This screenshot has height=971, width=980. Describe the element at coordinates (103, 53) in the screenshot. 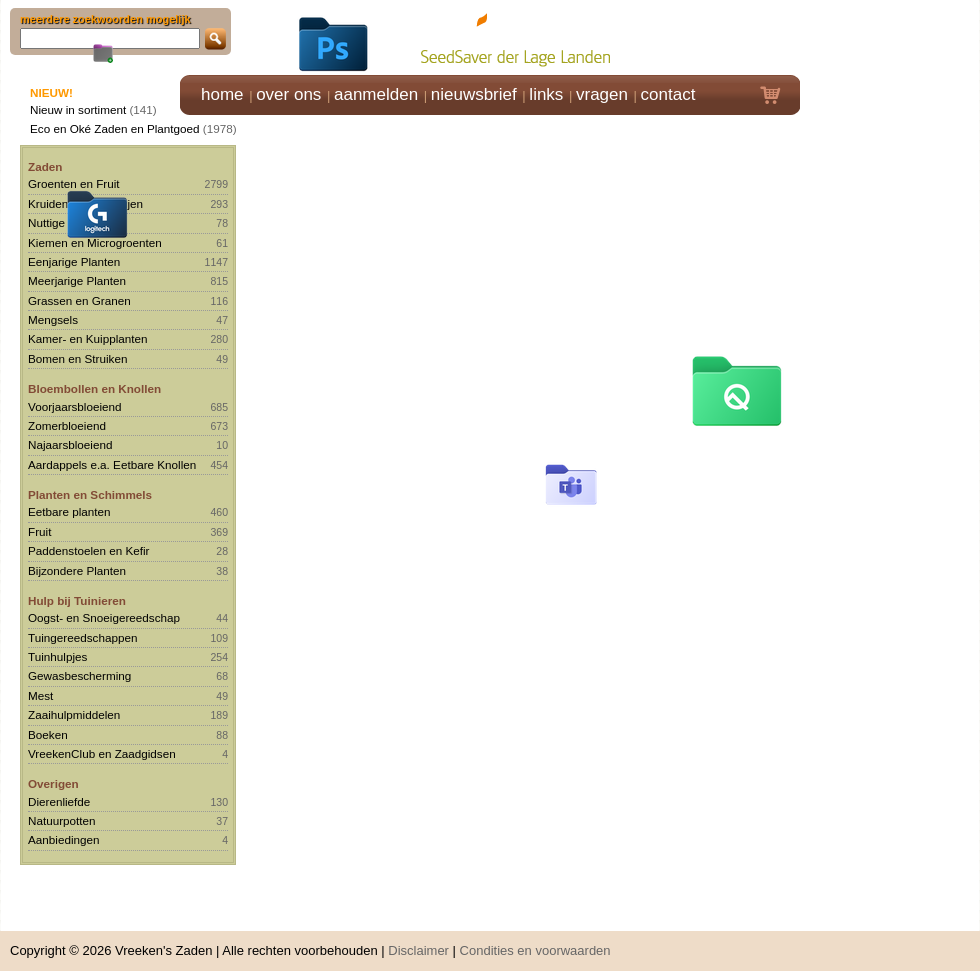

I see `create a new folder` at that location.